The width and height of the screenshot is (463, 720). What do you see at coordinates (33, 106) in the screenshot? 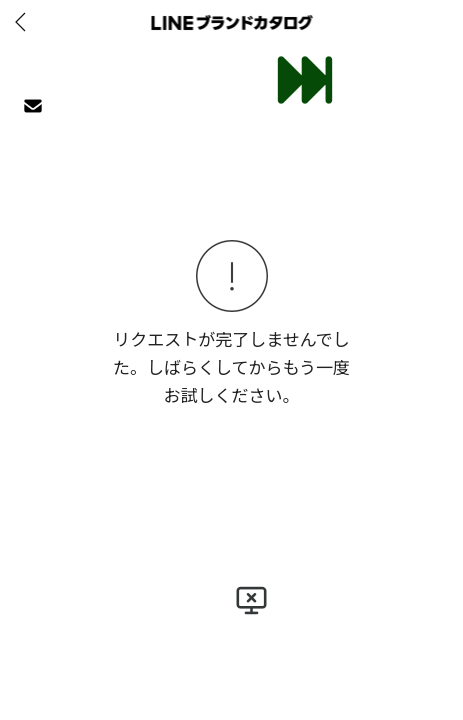
I see `open your inbox` at bounding box center [33, 106].